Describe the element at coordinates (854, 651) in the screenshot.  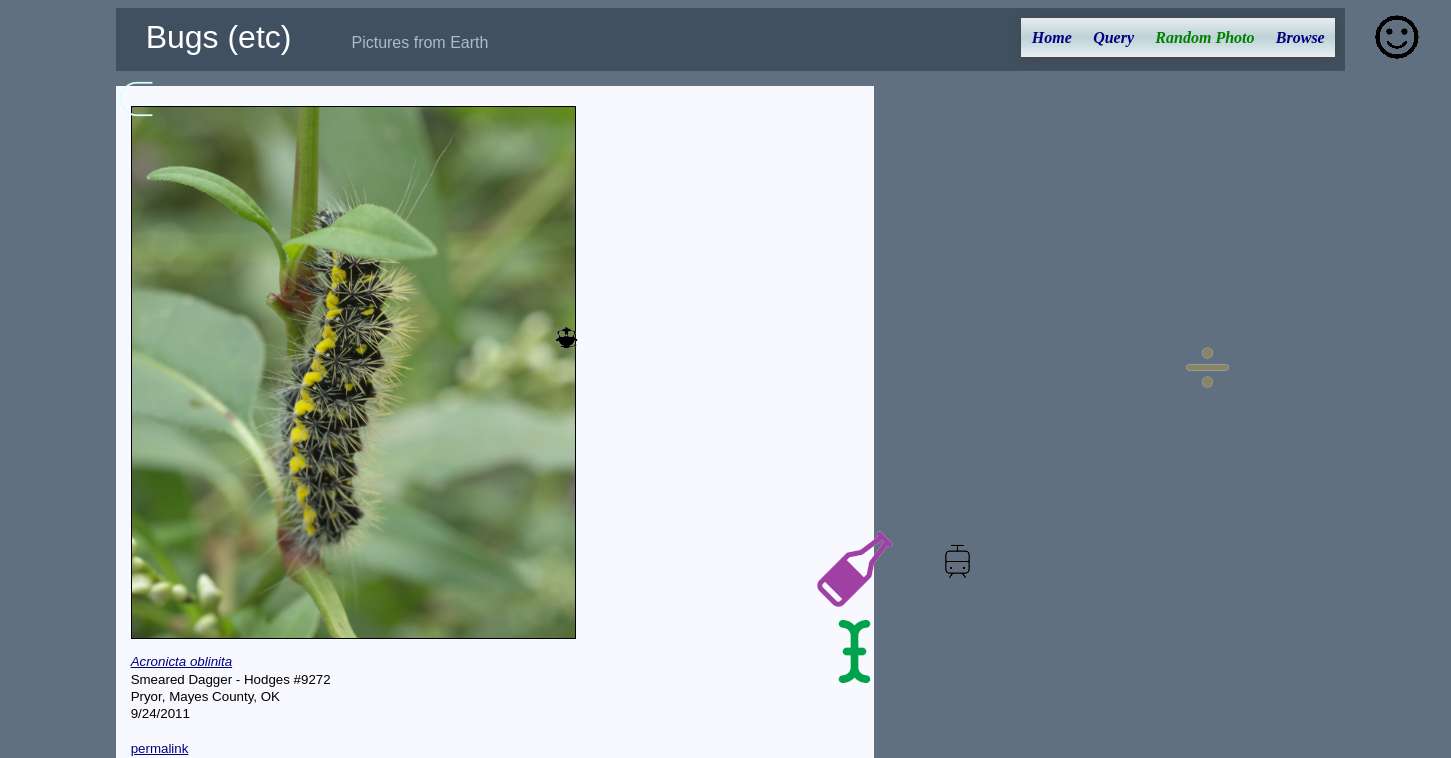
I see `text input field is active` at that location.